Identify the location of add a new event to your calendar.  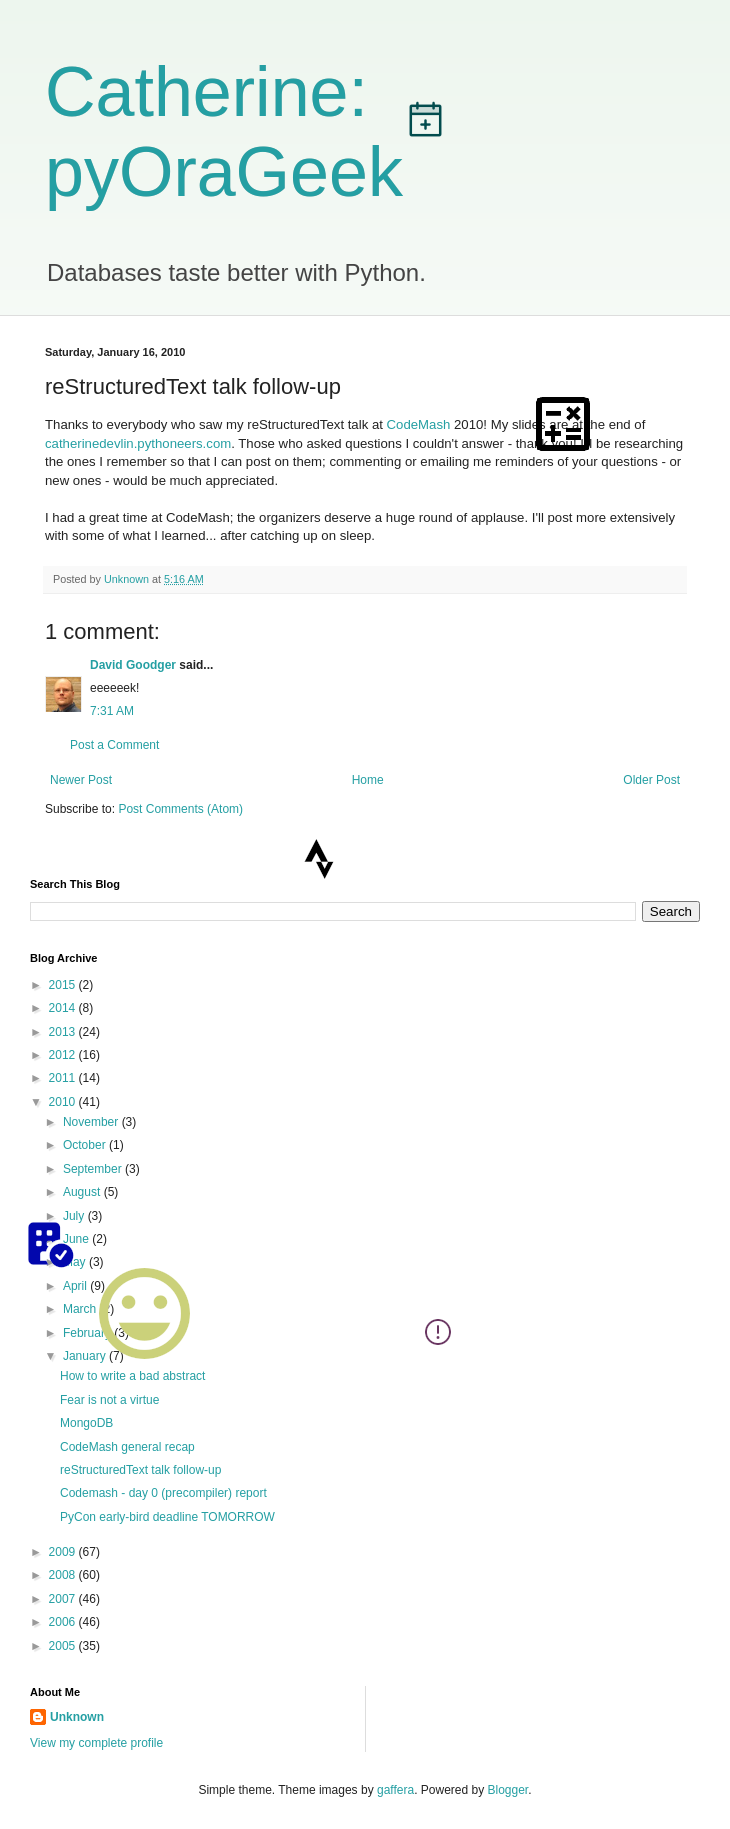
(425, 120).